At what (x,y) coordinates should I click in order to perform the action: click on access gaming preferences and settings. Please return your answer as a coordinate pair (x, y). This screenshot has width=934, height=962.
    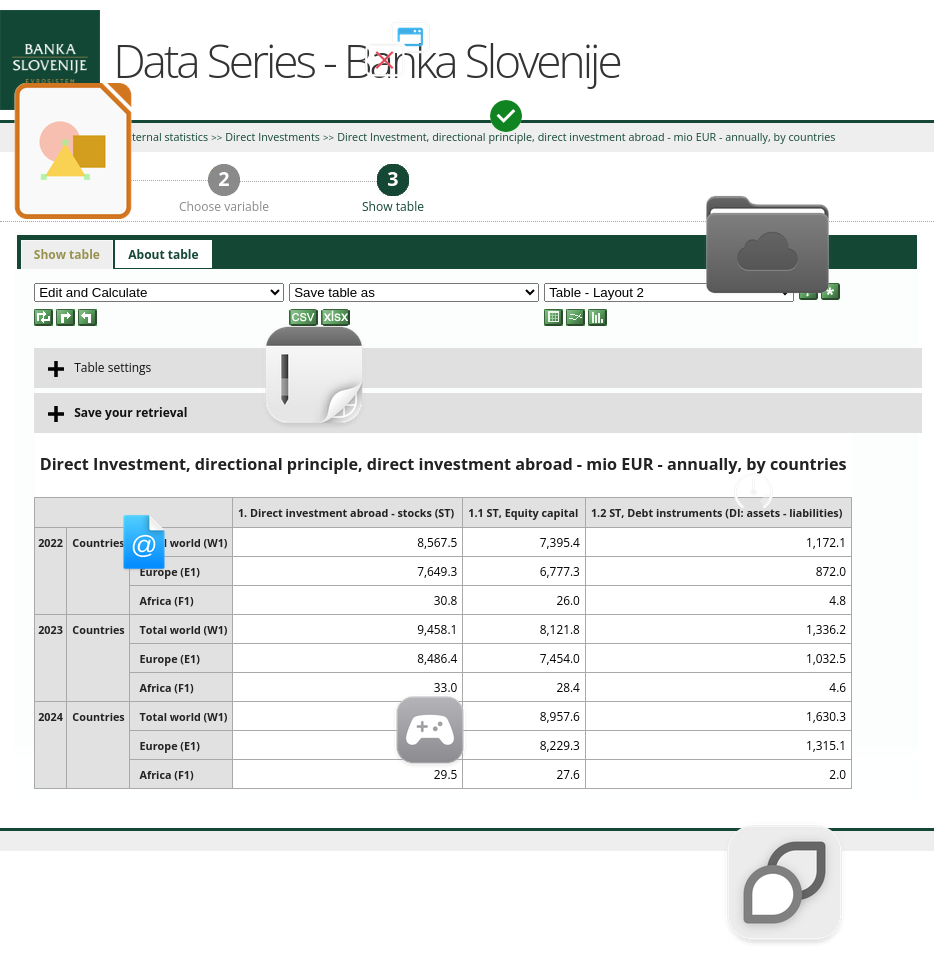
    Looking at the image, I should click on (430, 731).